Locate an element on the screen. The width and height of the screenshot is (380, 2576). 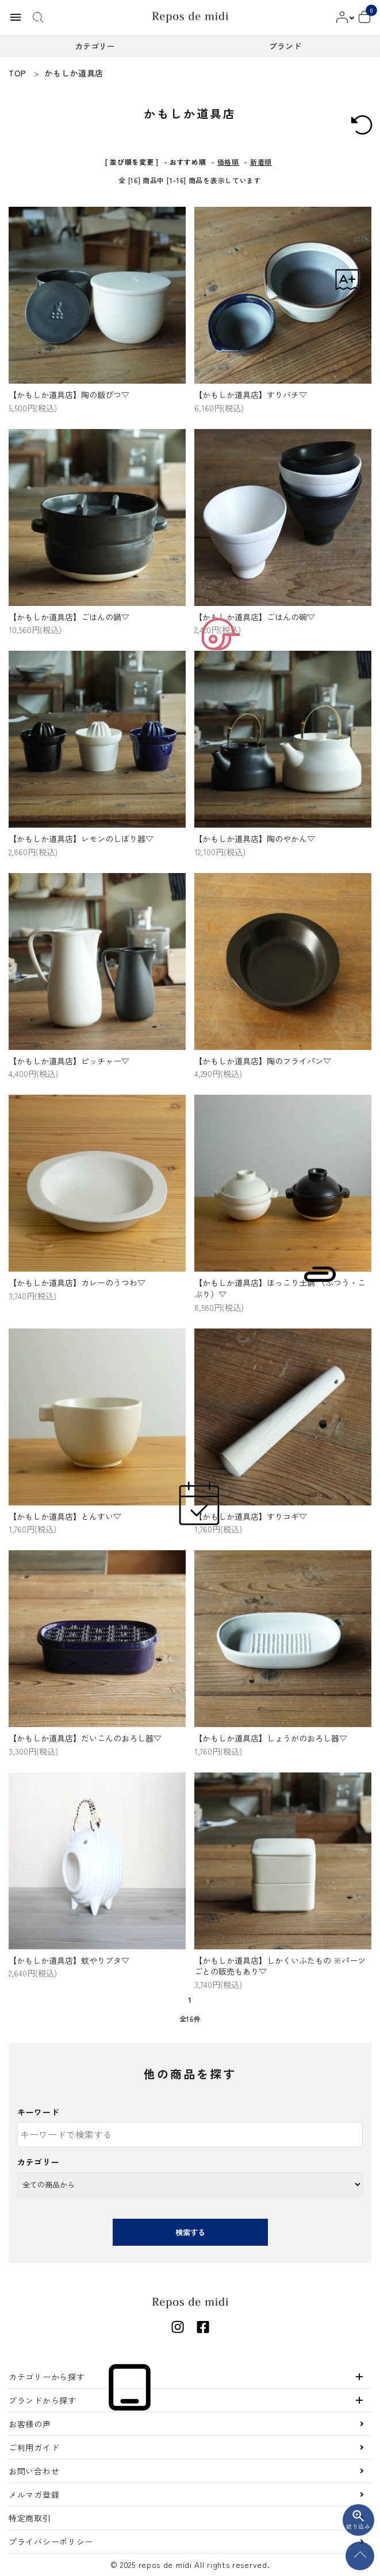
attach a file to your message is located at coordinates (320, 1274).